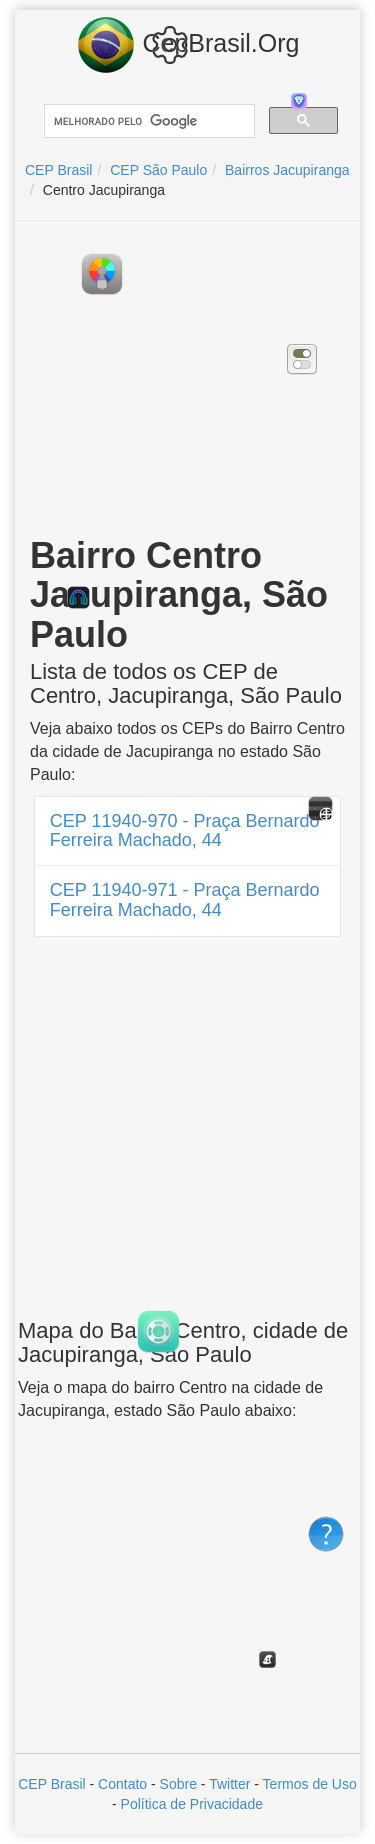 This screenshot has height=1844, width=375. What do you see at coordinates (267, 1659) in the screenshot?
I see `open ImageMagick display application` at bounding box center [267, 1659].